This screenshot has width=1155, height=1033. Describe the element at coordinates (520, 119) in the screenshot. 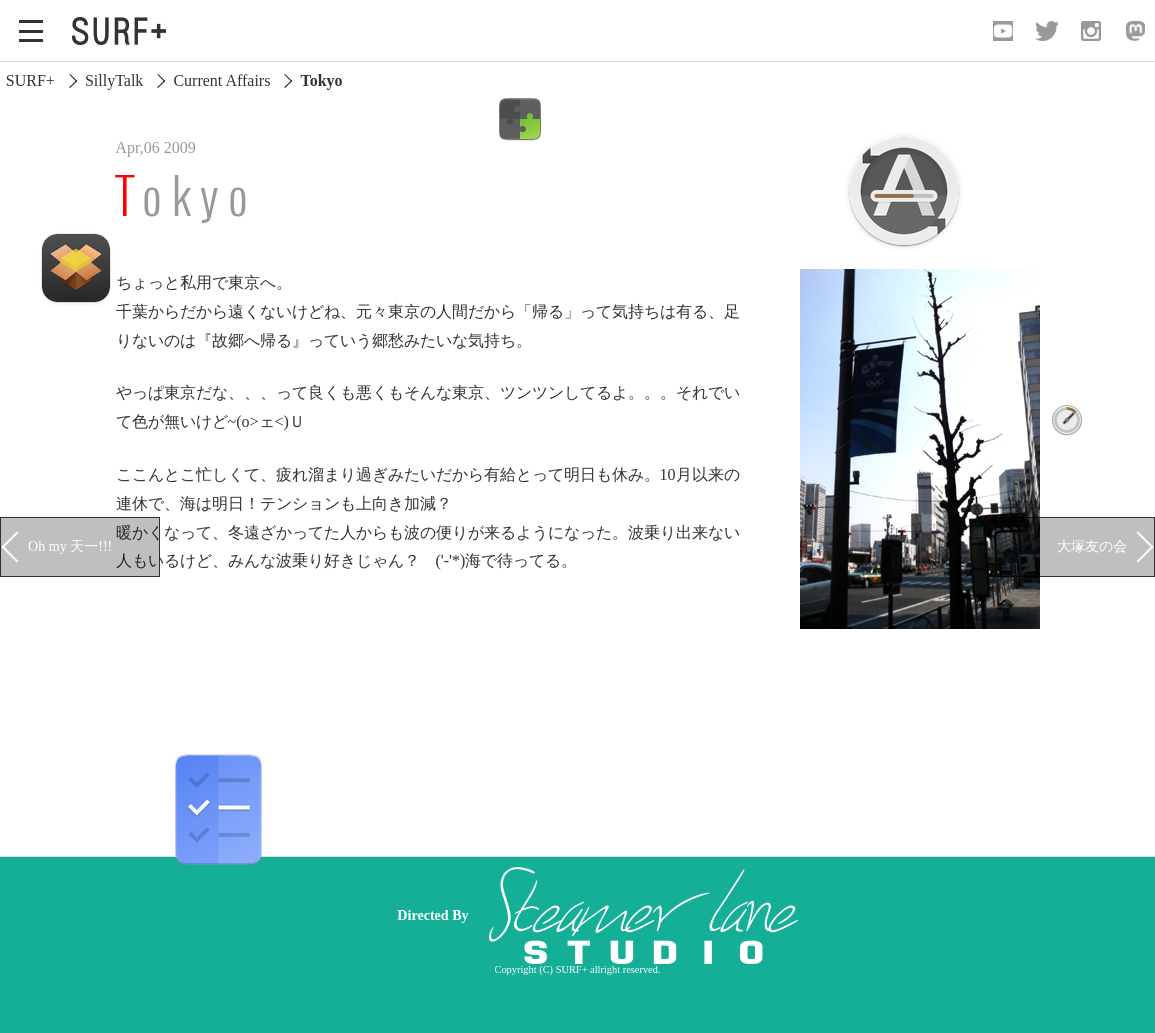

I see `open extension manager app` at that location.